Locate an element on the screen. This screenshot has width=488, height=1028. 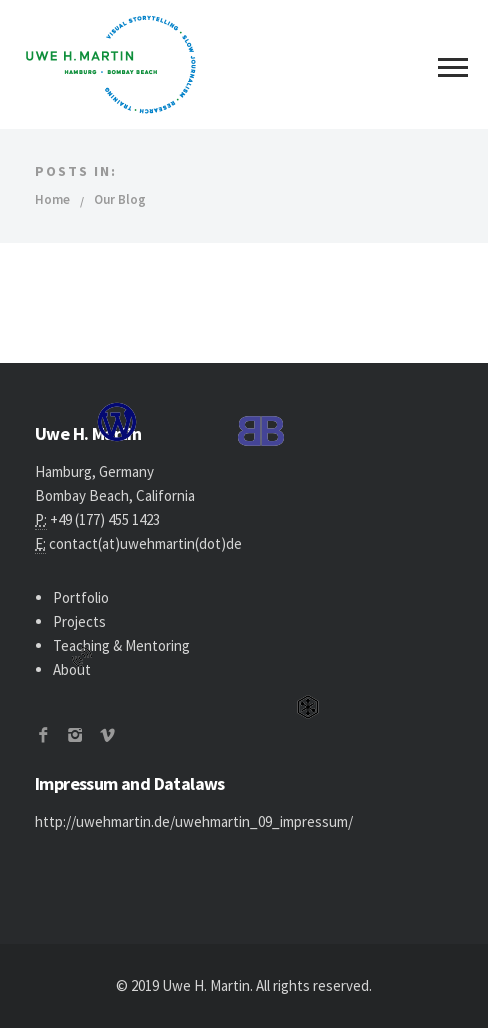
legacy games logo is located at coordinates (308, 707).